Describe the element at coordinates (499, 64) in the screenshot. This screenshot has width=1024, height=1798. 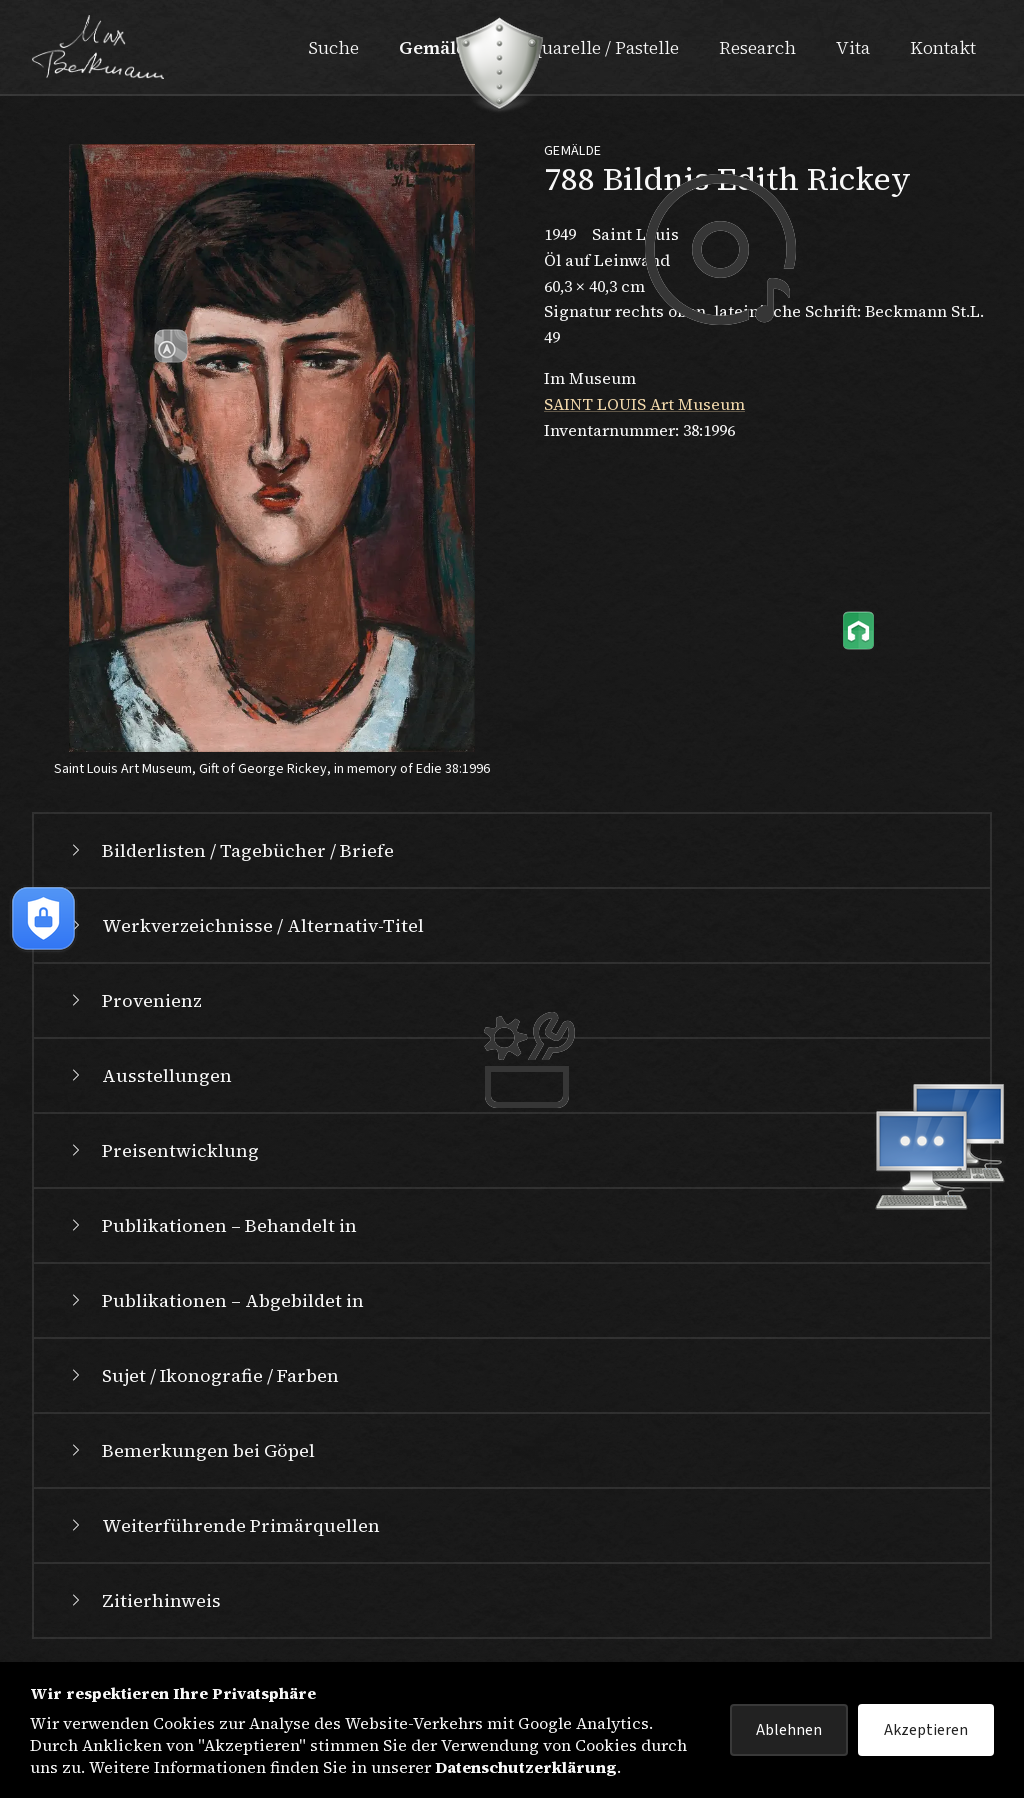
I see `indicates medium security level` at that location.